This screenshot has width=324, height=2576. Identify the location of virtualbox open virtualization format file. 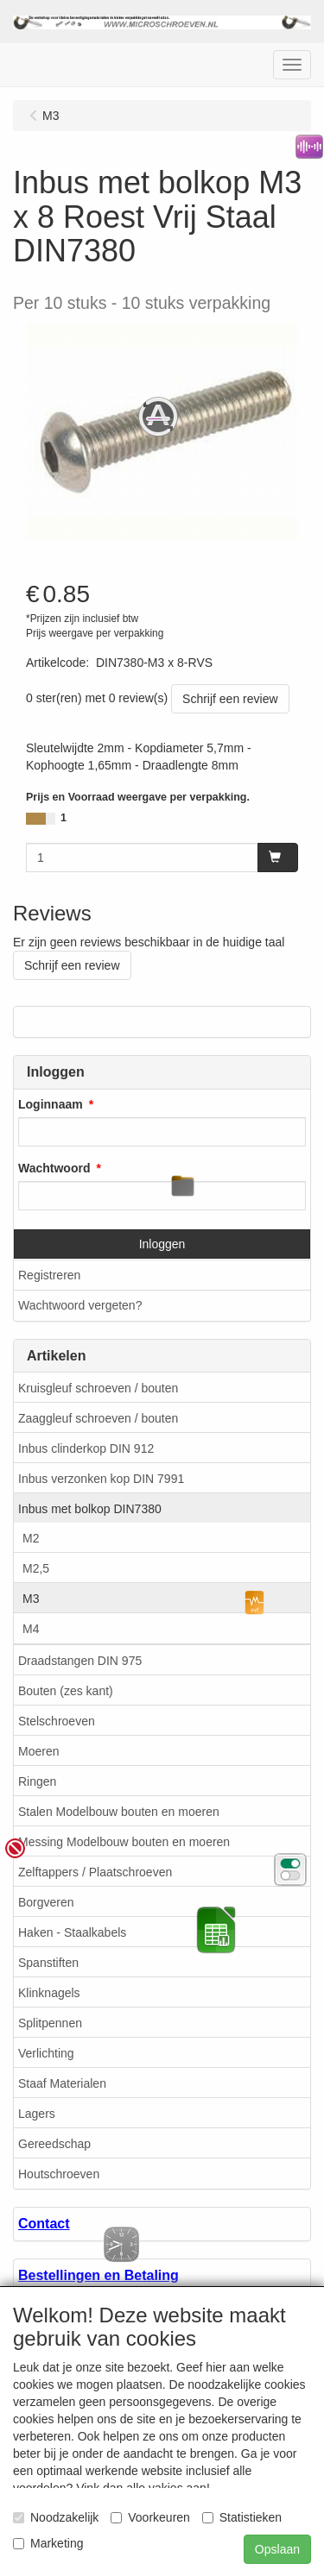
(254, 1602).